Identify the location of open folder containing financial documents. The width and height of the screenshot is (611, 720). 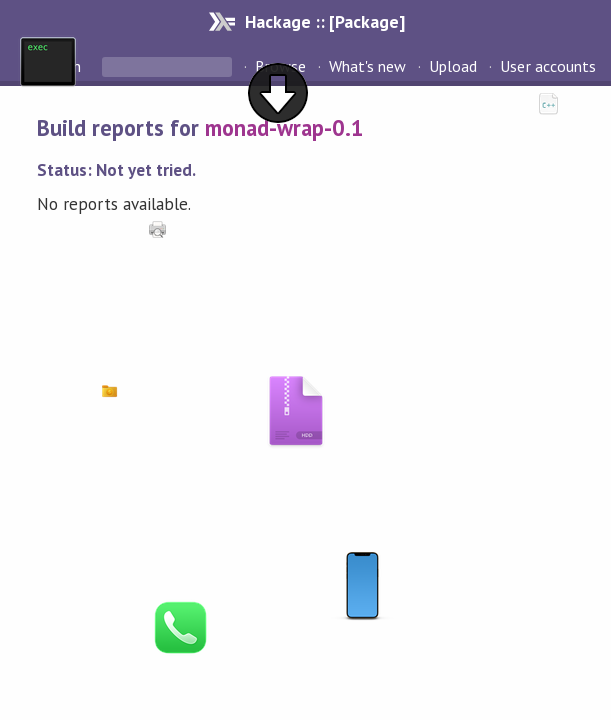
(109, 391).